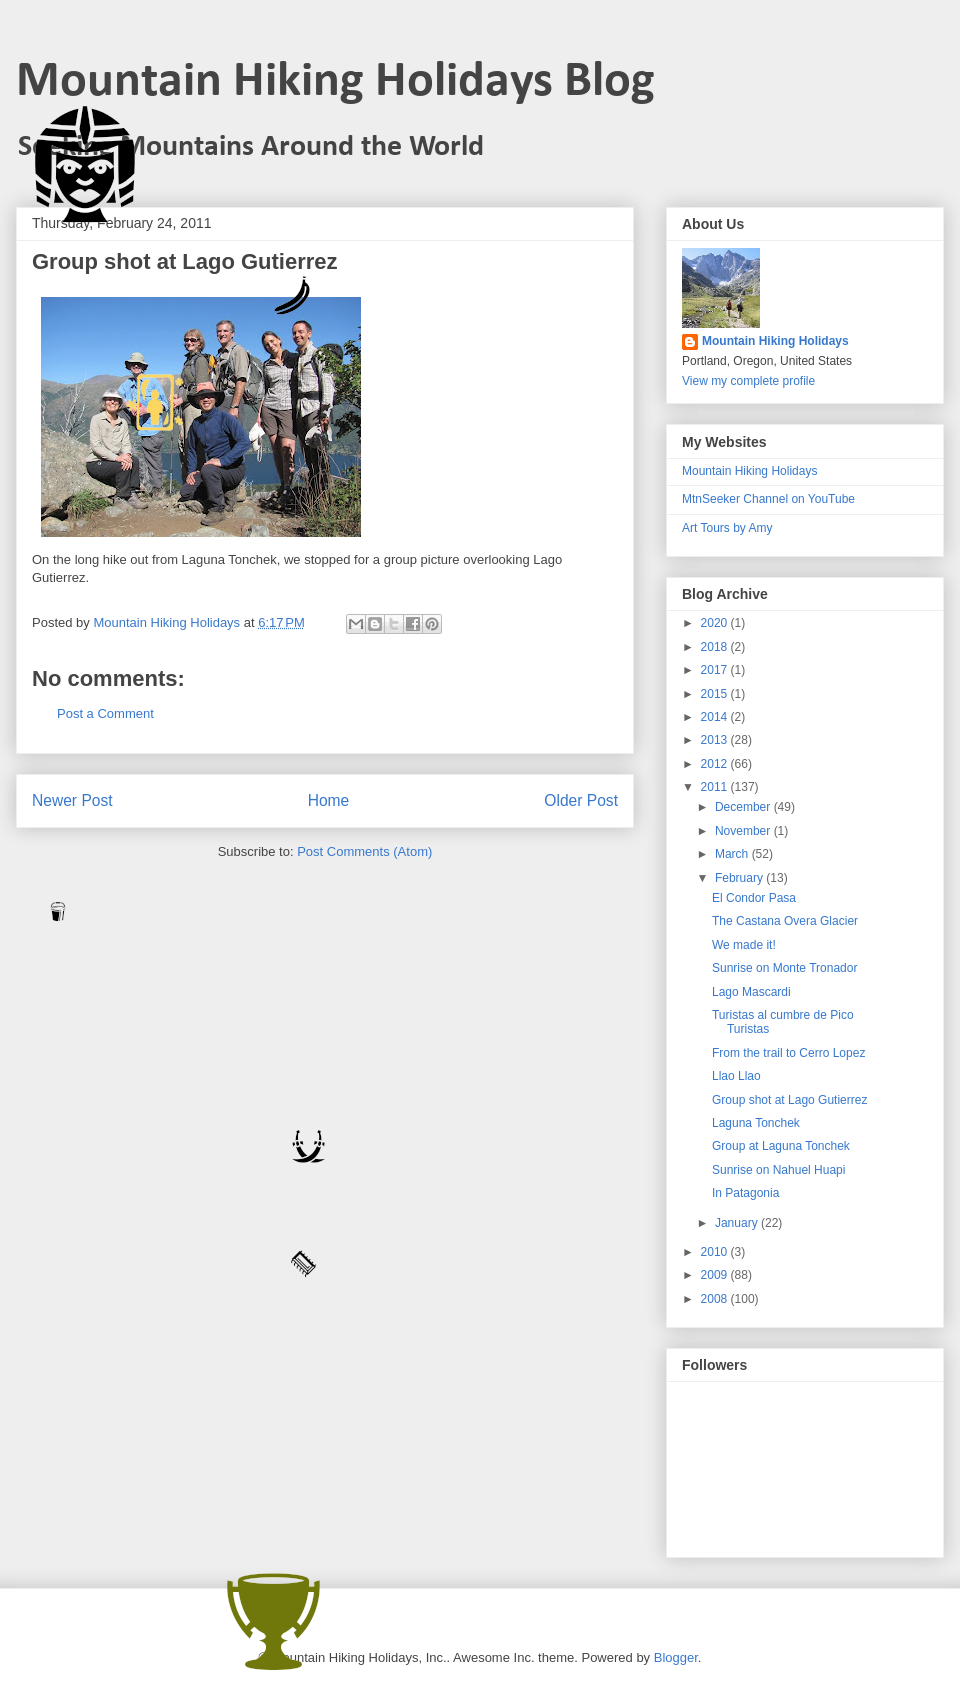 This screenshot has height=1698, width=960. What do you see at coordinates (85, 164) in the screenshot?
I see `select cleopatra character or avatar` at bounding box center [85, 164].